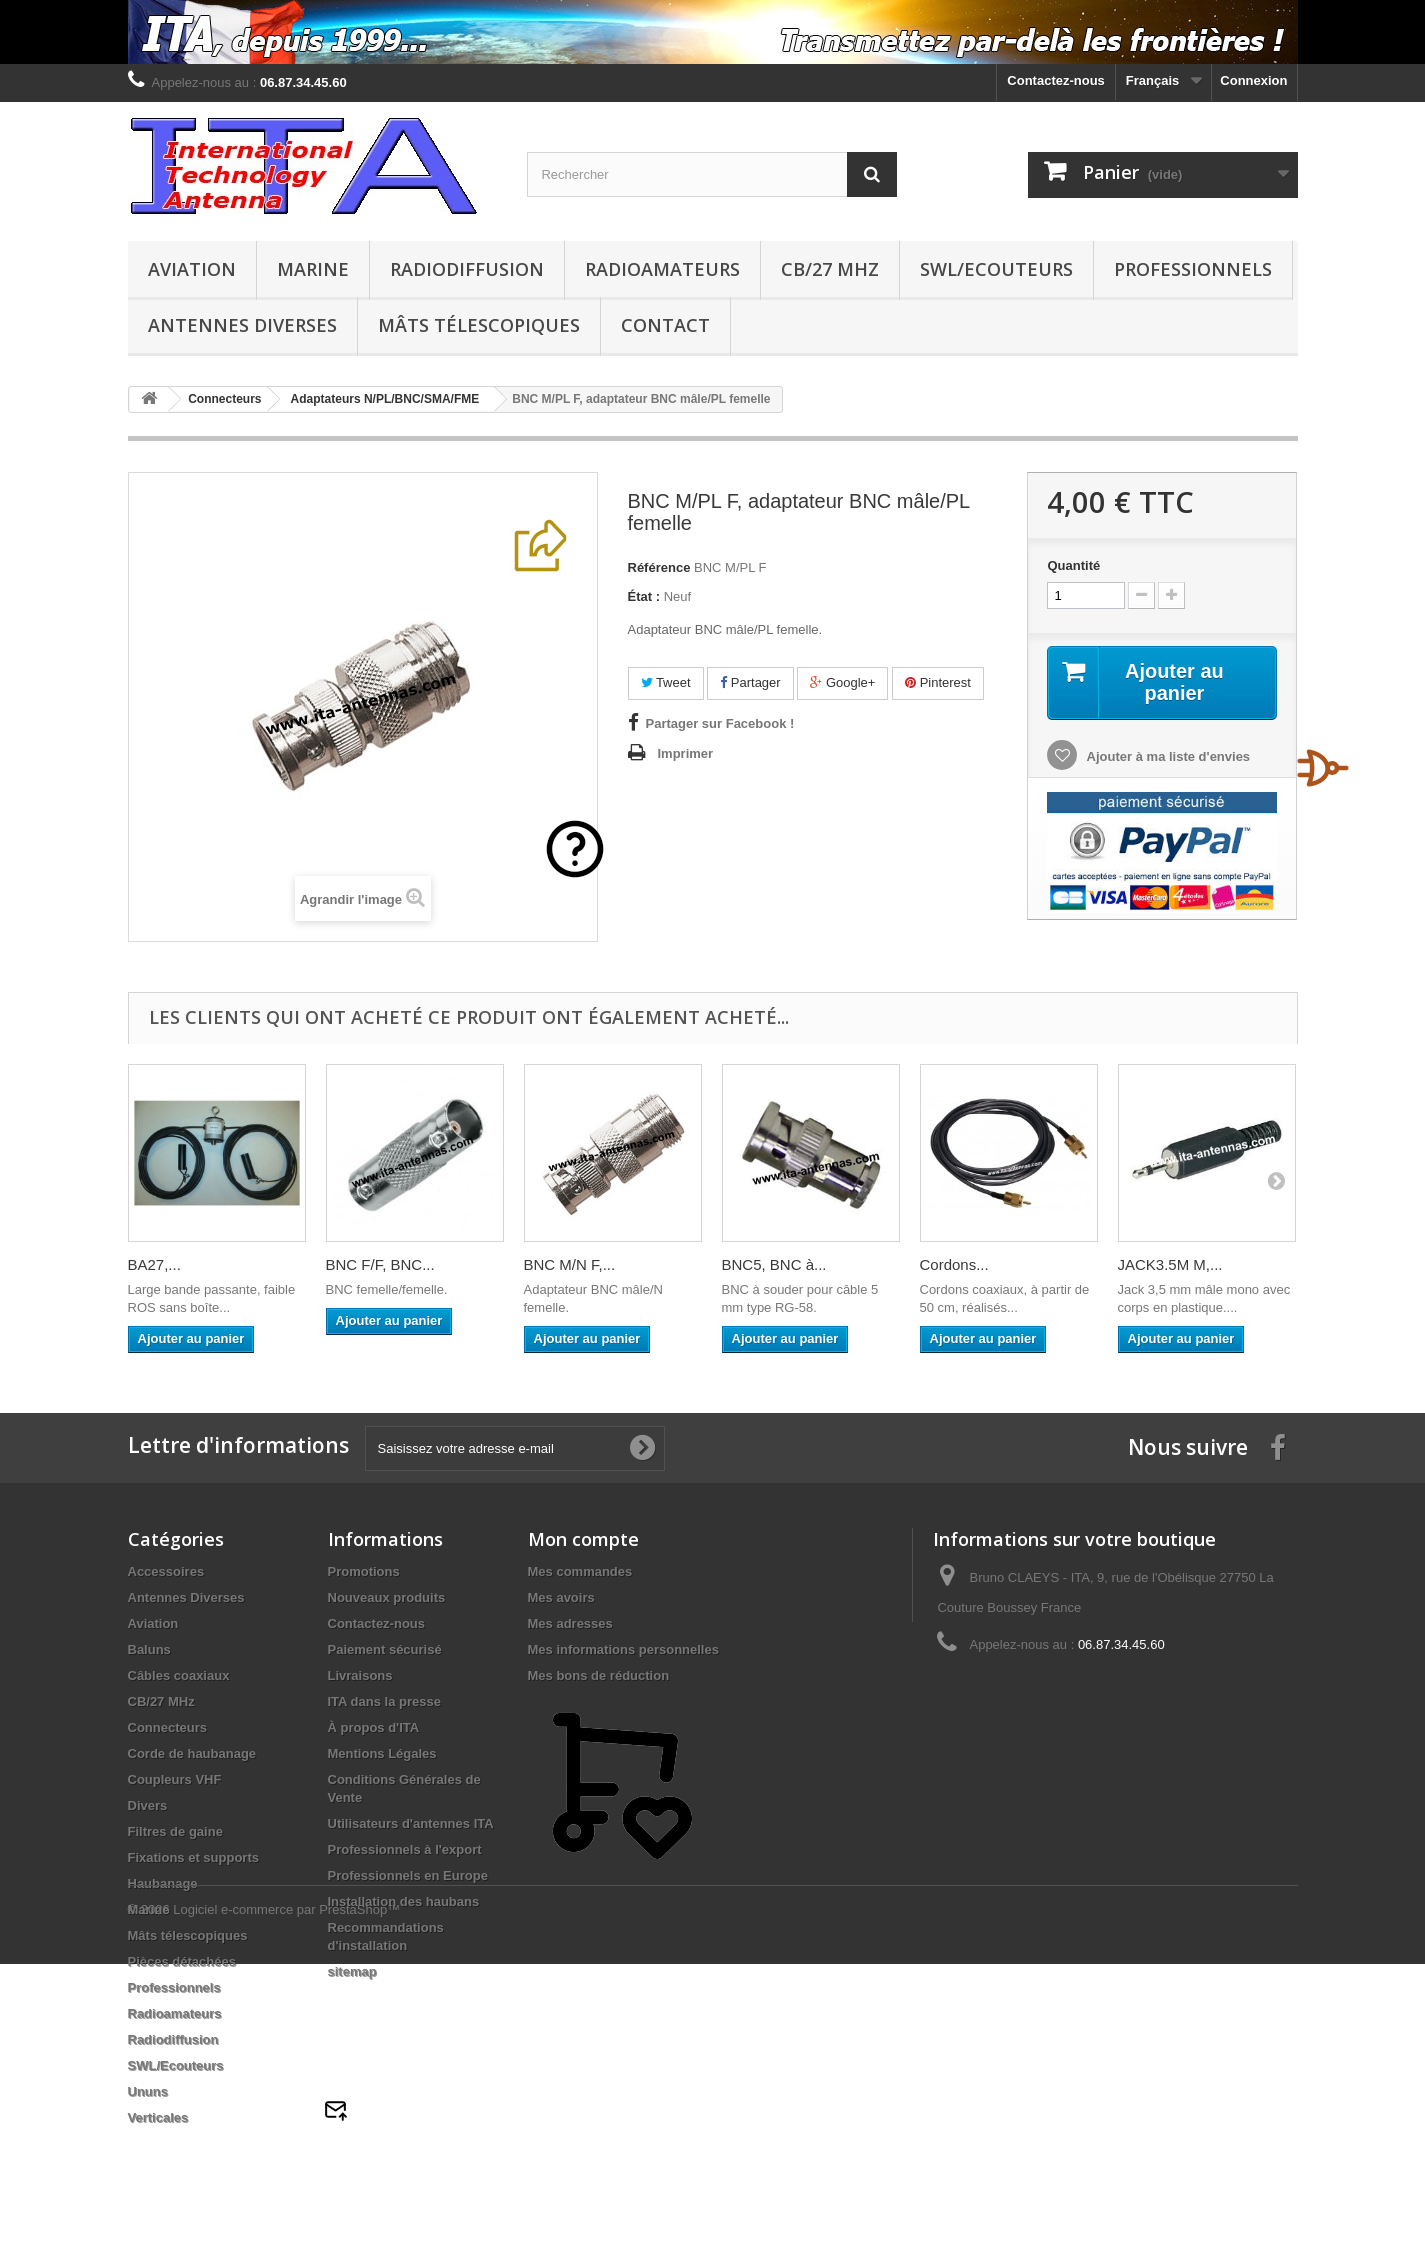 The image size is (1425, 2244). Describe the element at coordinates (575, 849) in the screenshot. I see `access help or support information` at that location.